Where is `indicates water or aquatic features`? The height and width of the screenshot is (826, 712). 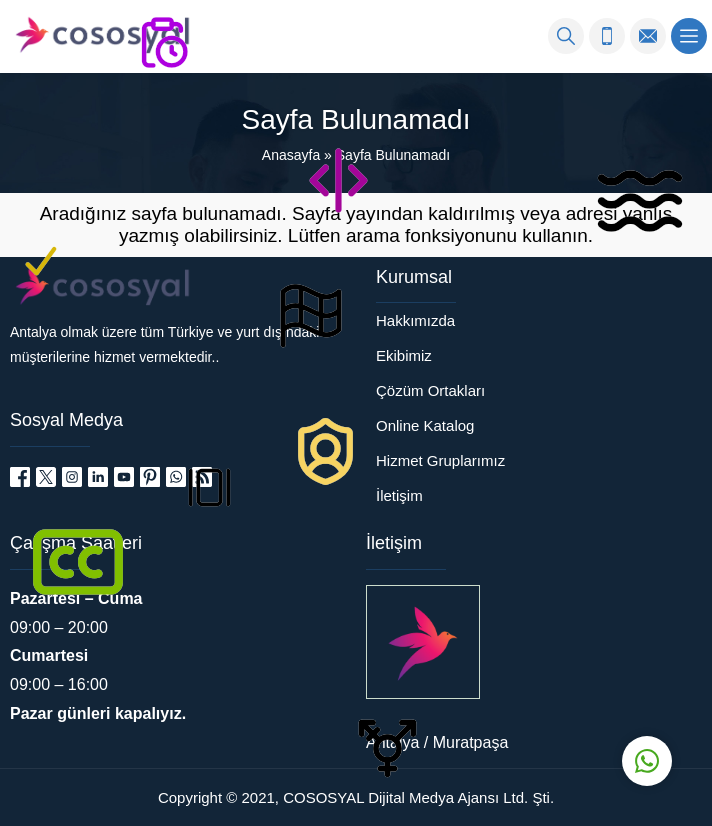 indicates water or aquatic features is located at coordinates (640, 201).